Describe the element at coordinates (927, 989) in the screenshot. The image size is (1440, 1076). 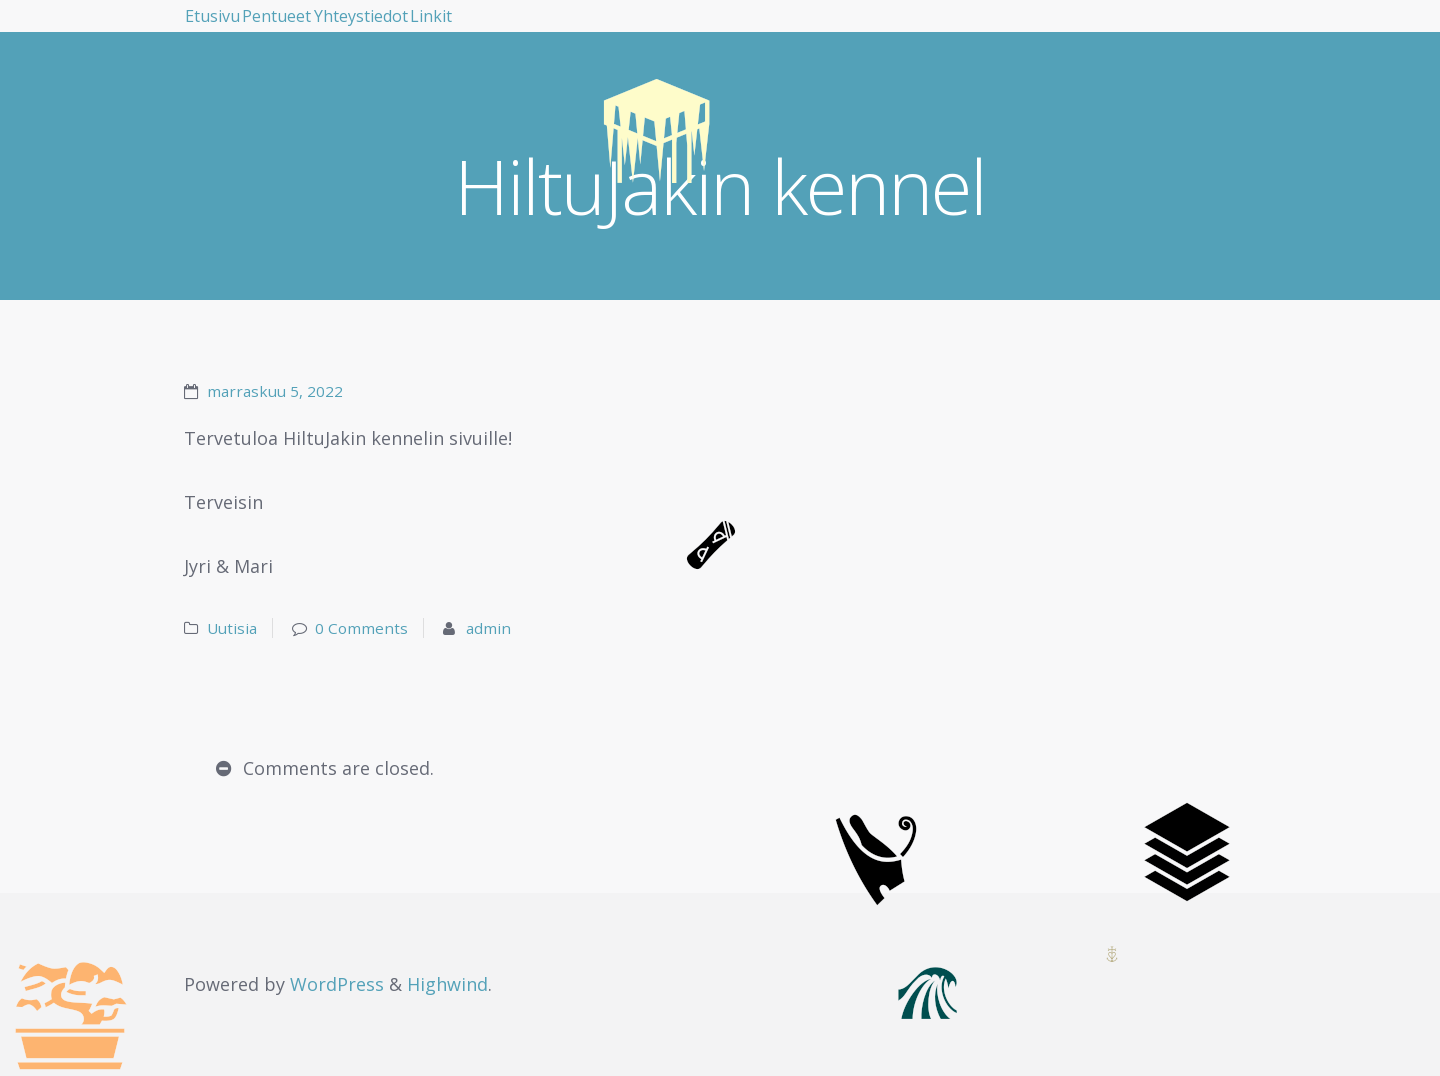
I see `indicates ocean or water-related content` at that location.